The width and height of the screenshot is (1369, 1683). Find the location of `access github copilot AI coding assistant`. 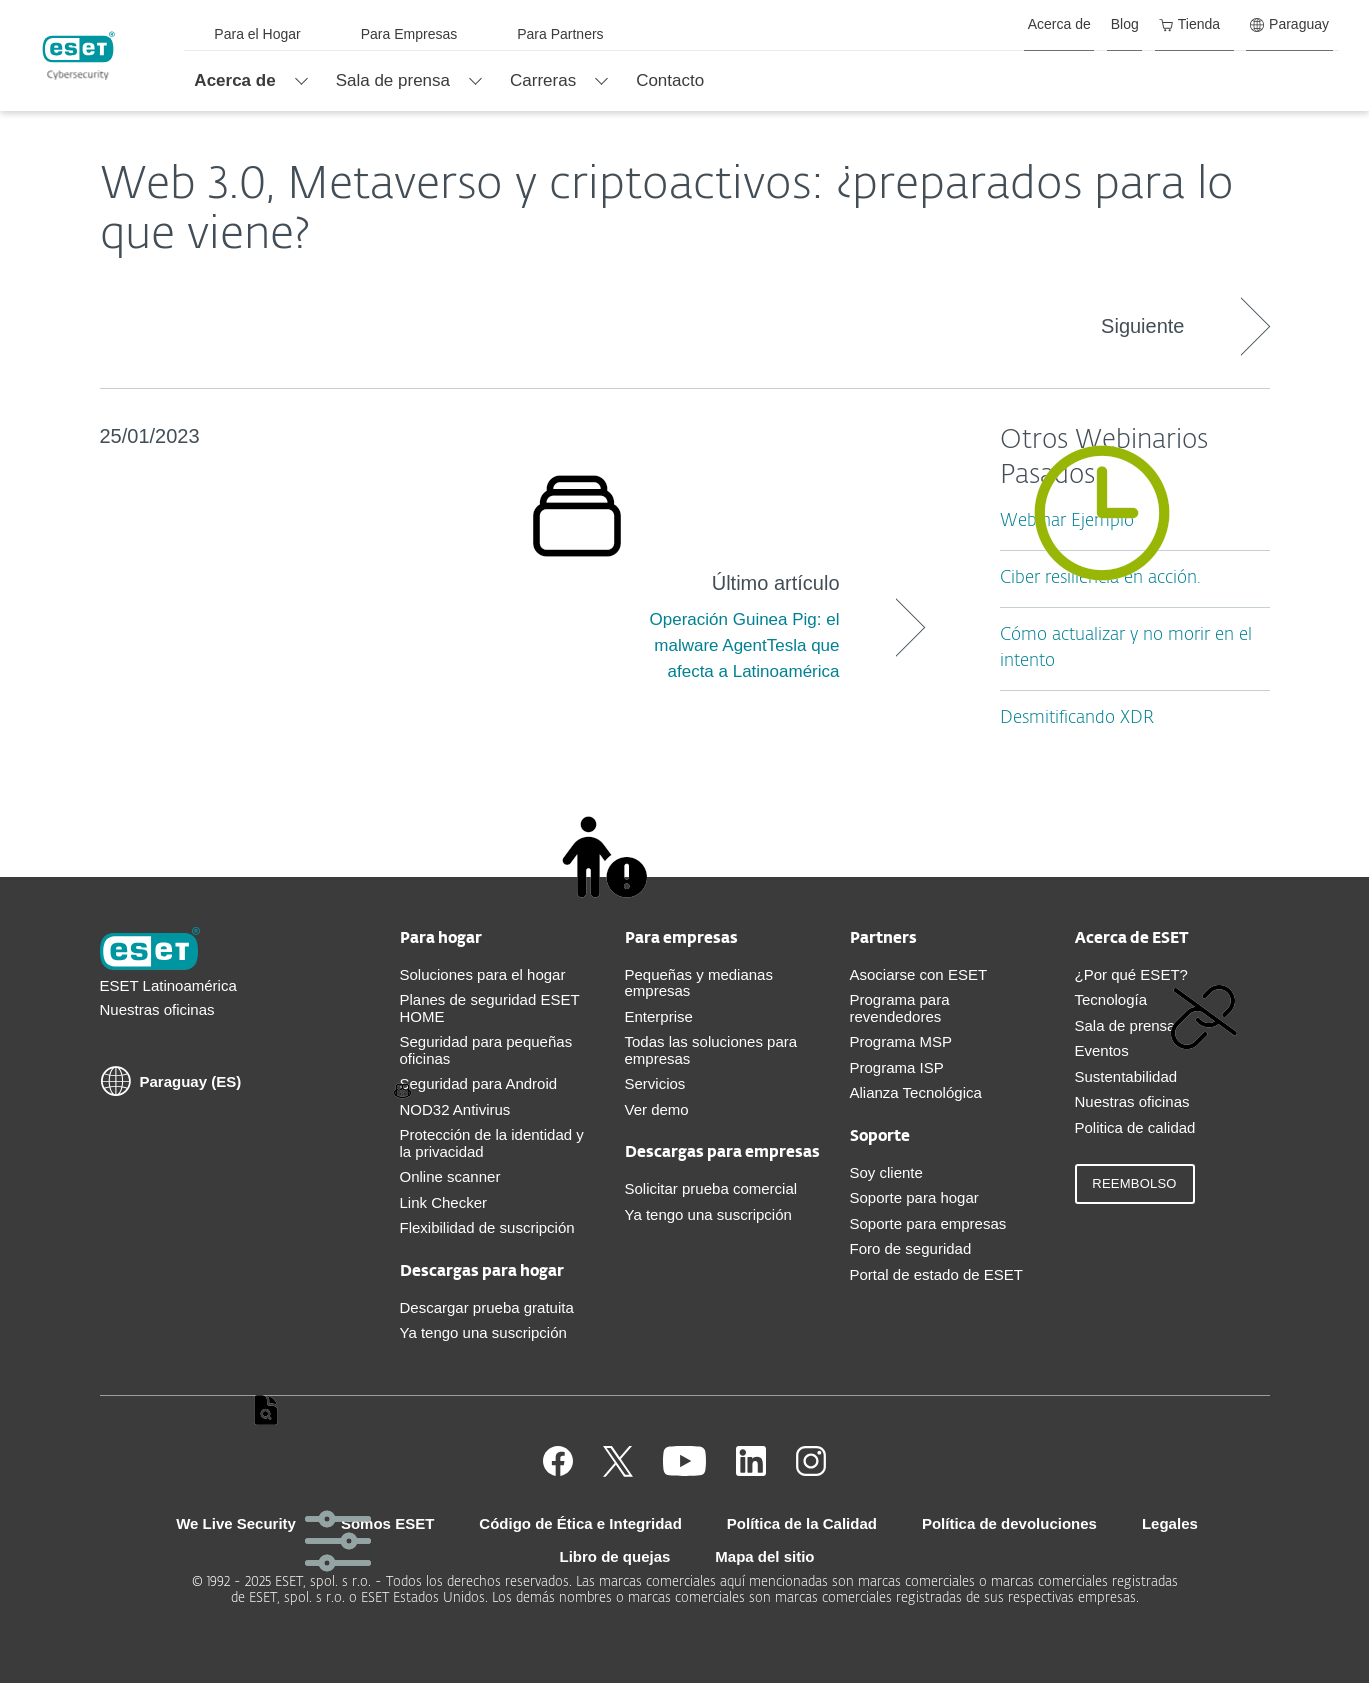

access github copilot AI coding assistant is located at coordinates (402, 1090).